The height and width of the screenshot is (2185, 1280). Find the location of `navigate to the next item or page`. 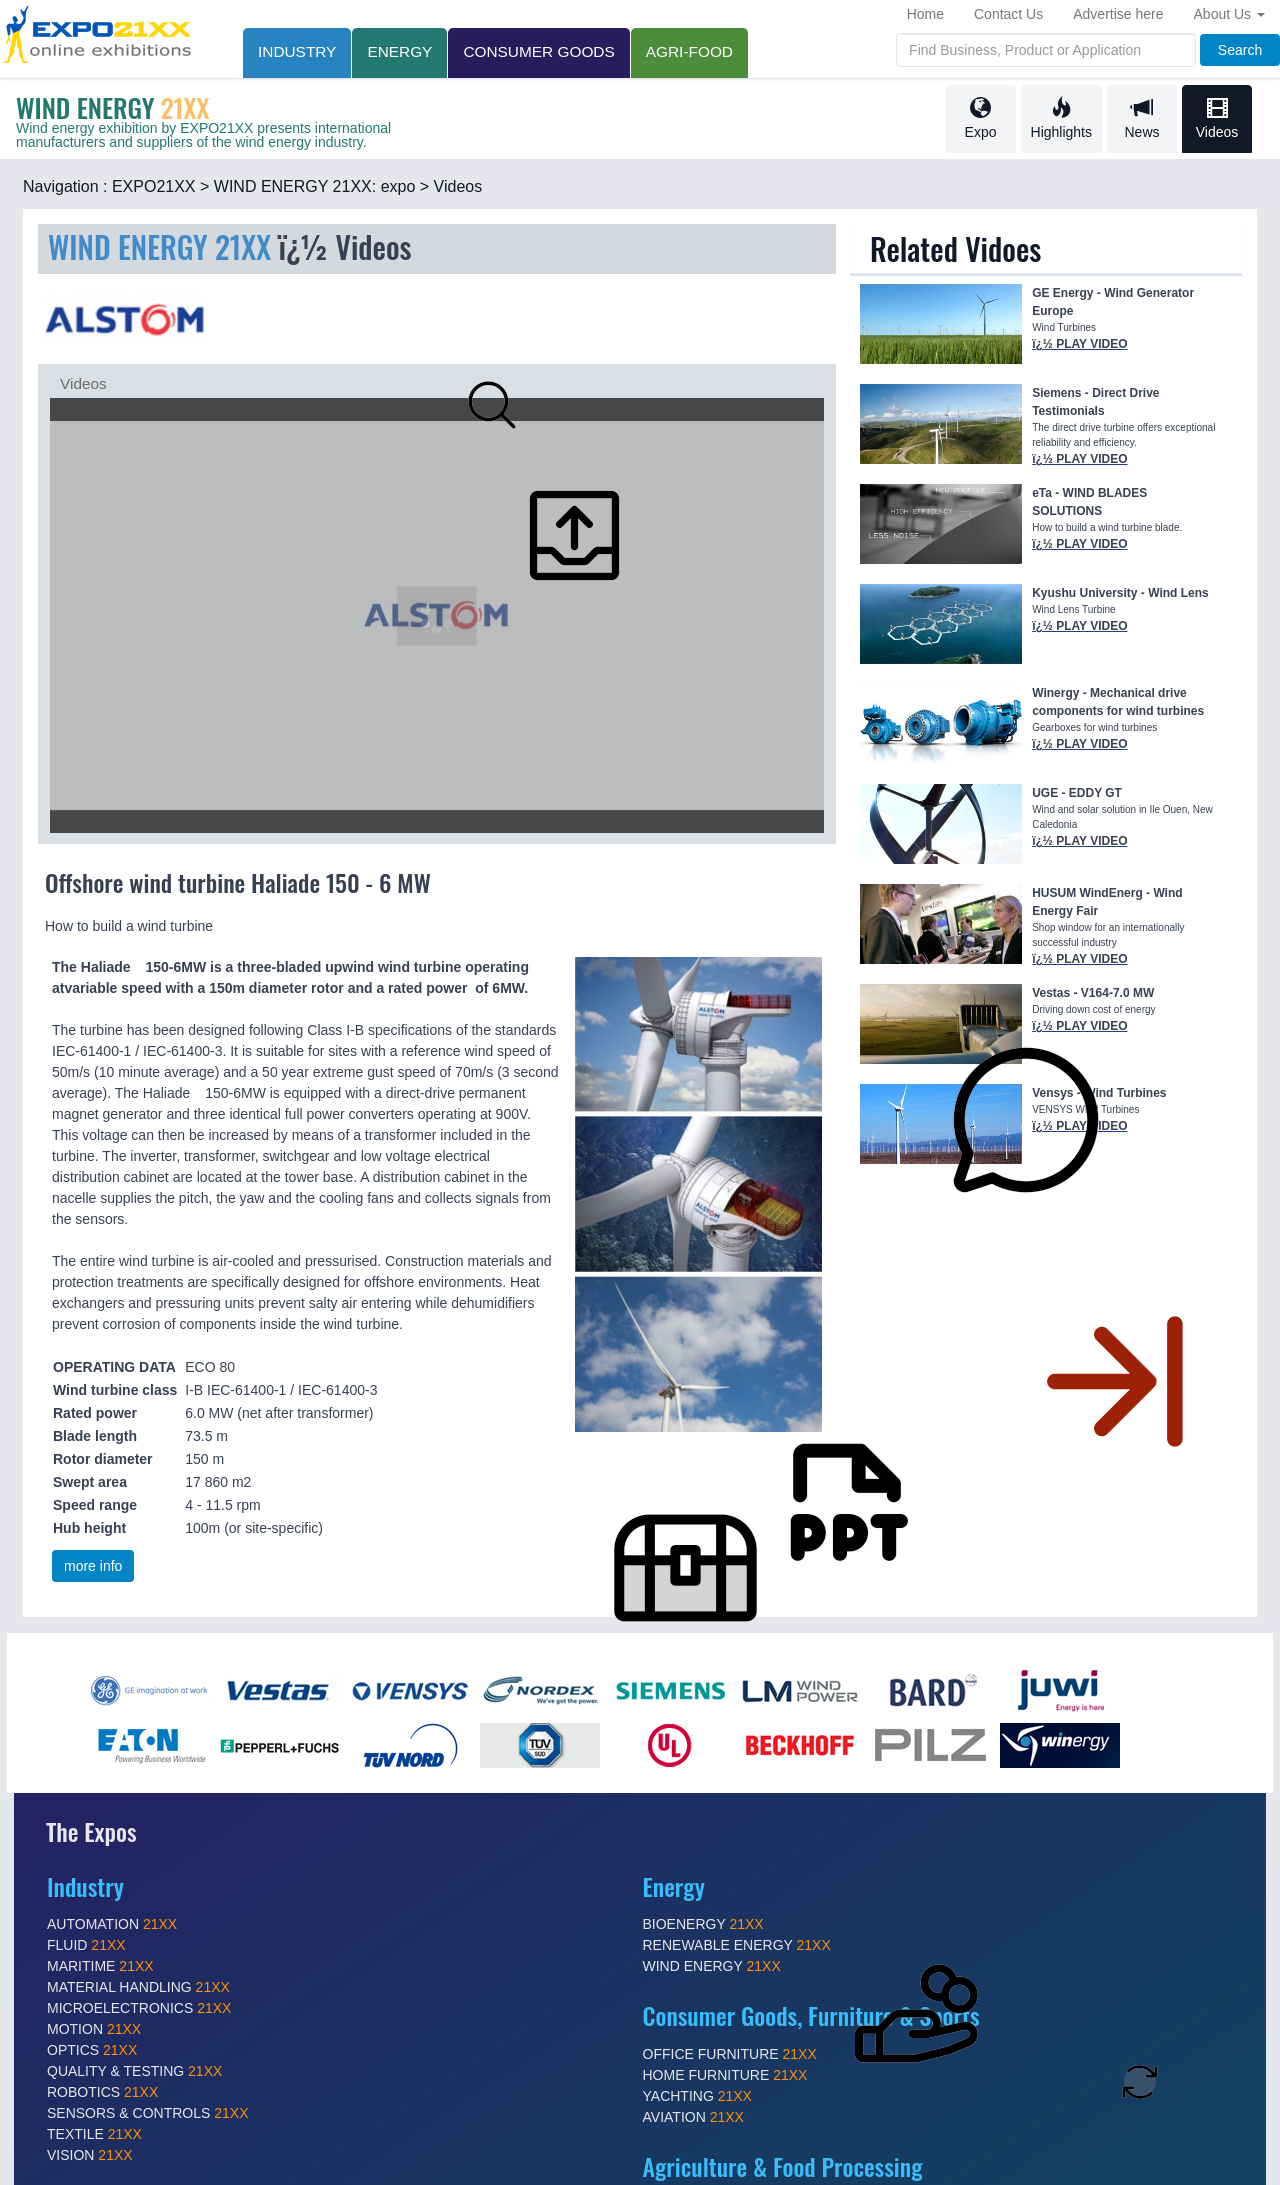

navigate to the next item or page is located at coordinates (1117, 1381).